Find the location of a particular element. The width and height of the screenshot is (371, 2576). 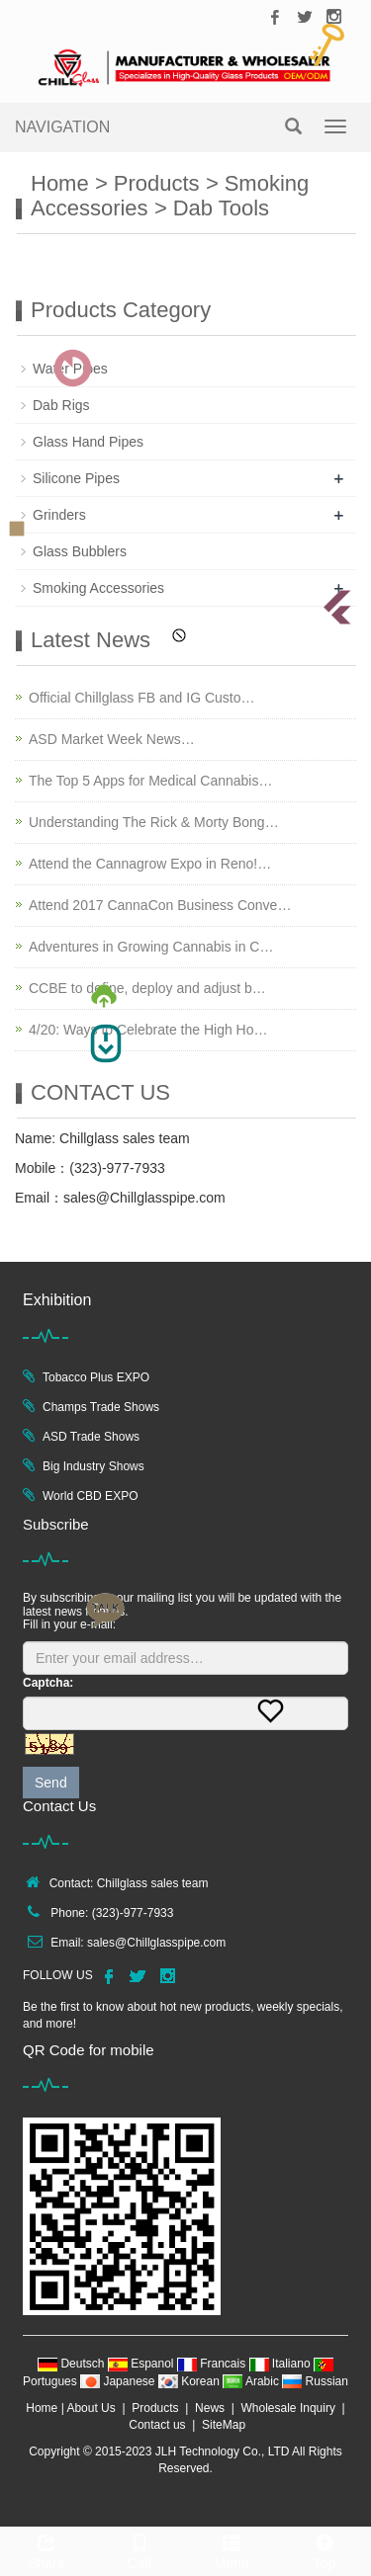

upload file to cloud storage is located at coordinates (104, 996).